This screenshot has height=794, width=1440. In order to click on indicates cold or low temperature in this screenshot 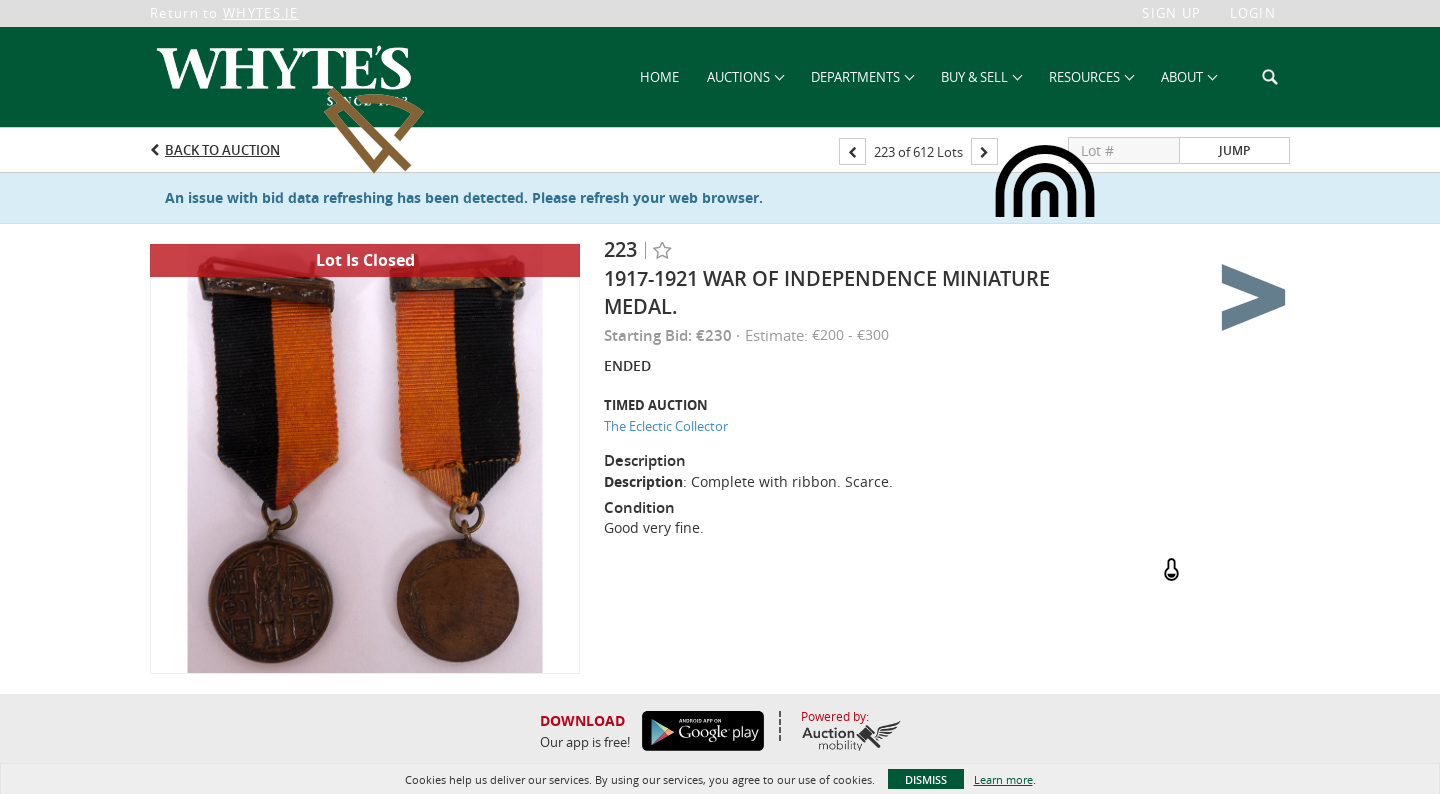, I will do `click(1171, 569)`.